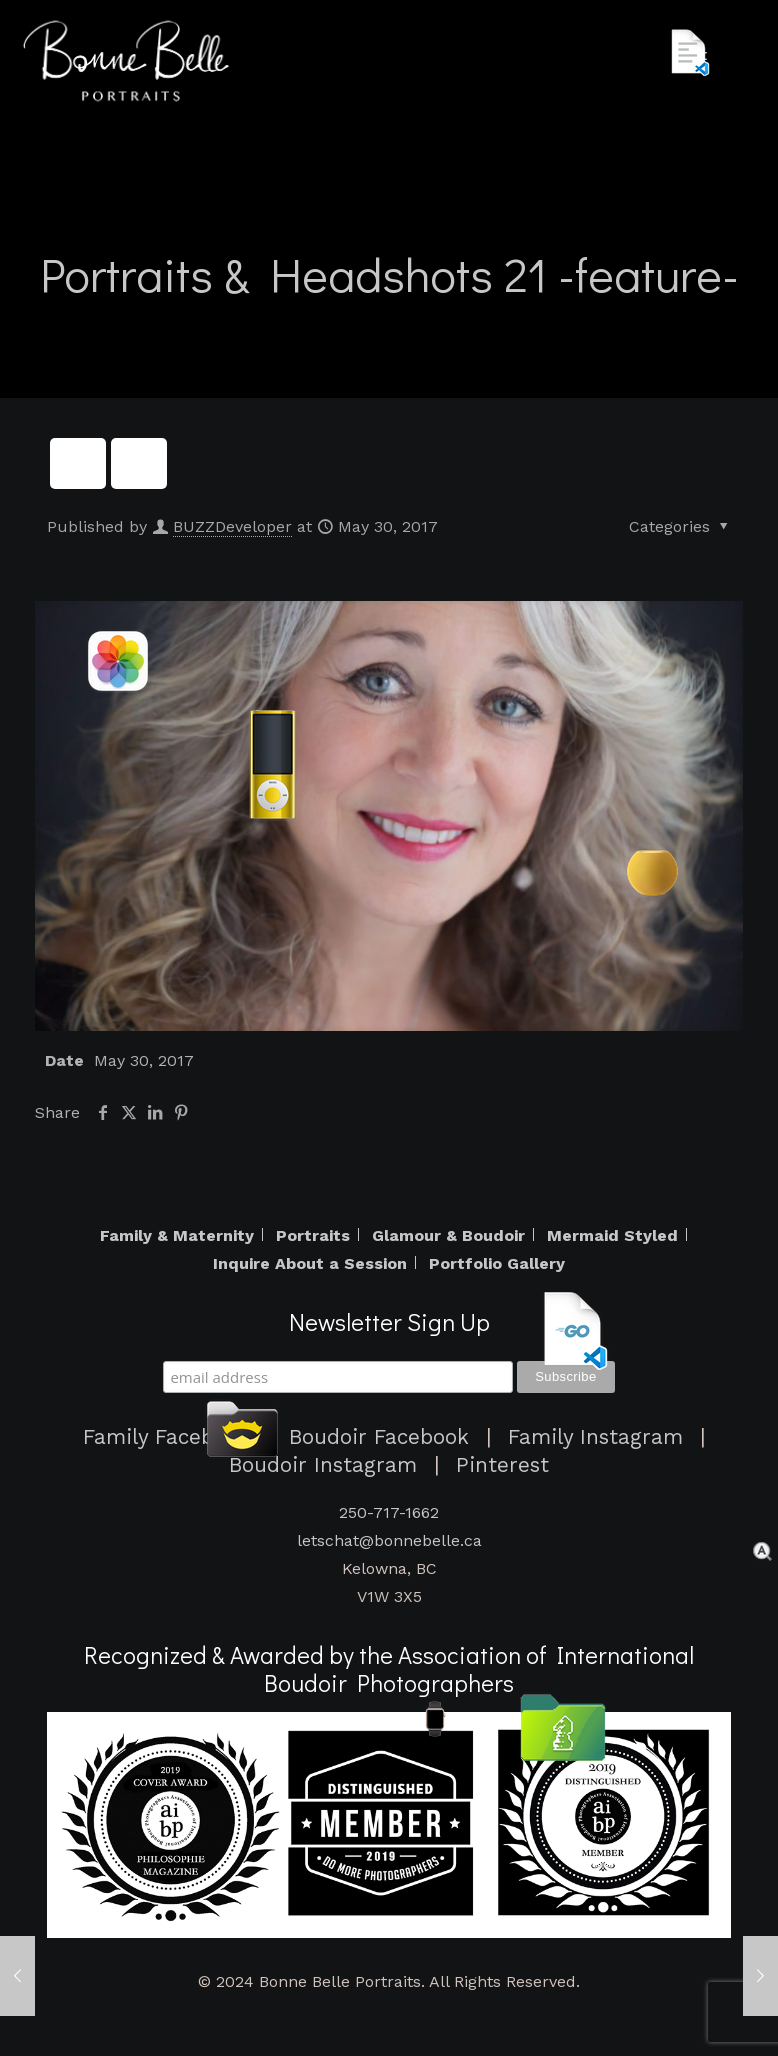  Describe the element at coordinates (762, 1551) in the screenshot. I see `find text or search within document` at that location.